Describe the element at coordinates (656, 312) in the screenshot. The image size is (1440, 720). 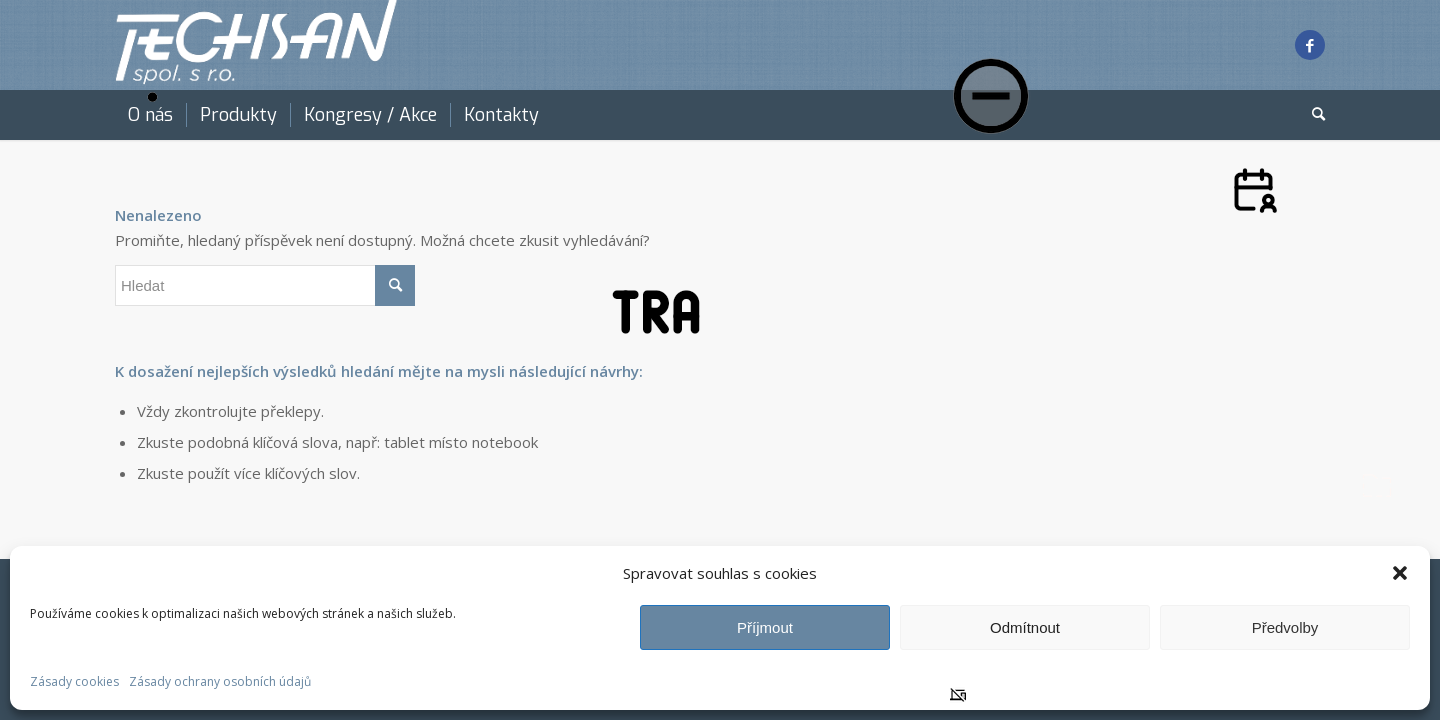
I see `perform an HTTP TRACE request` at that location.